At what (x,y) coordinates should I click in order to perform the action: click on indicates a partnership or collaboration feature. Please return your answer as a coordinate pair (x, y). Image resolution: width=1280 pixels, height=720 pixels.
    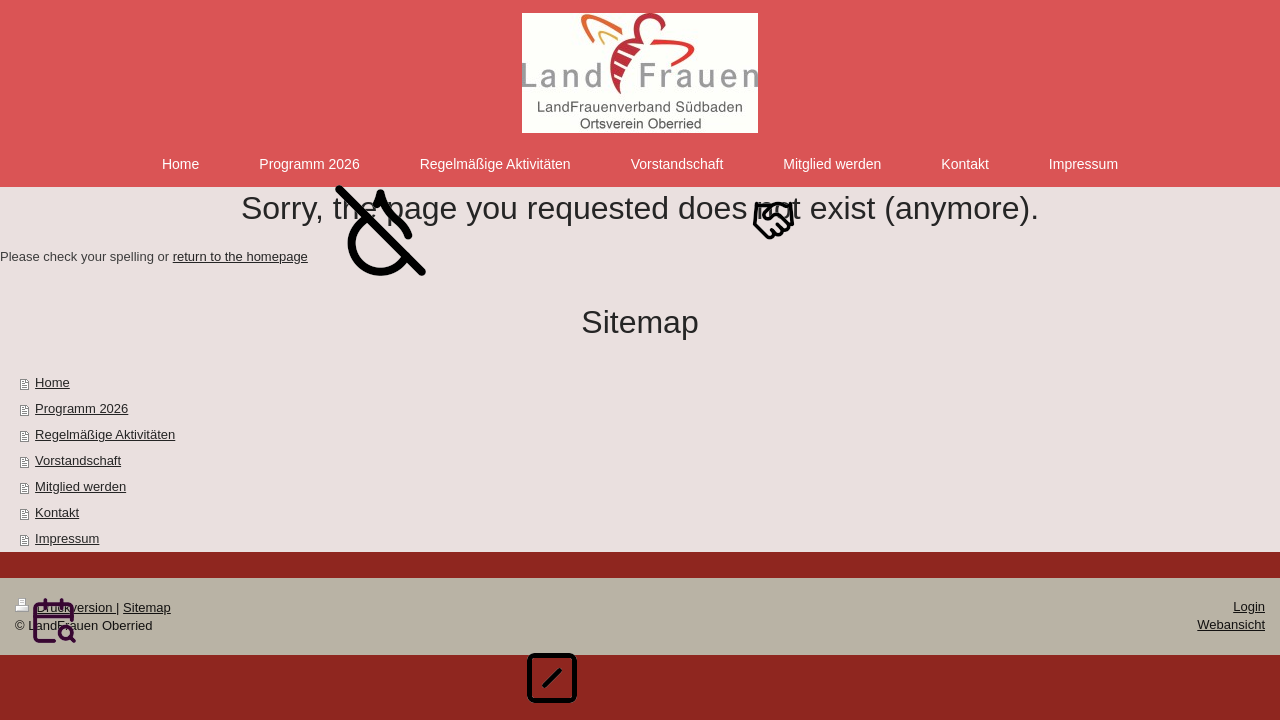
    Looking at the image, I should click on (773, 220).